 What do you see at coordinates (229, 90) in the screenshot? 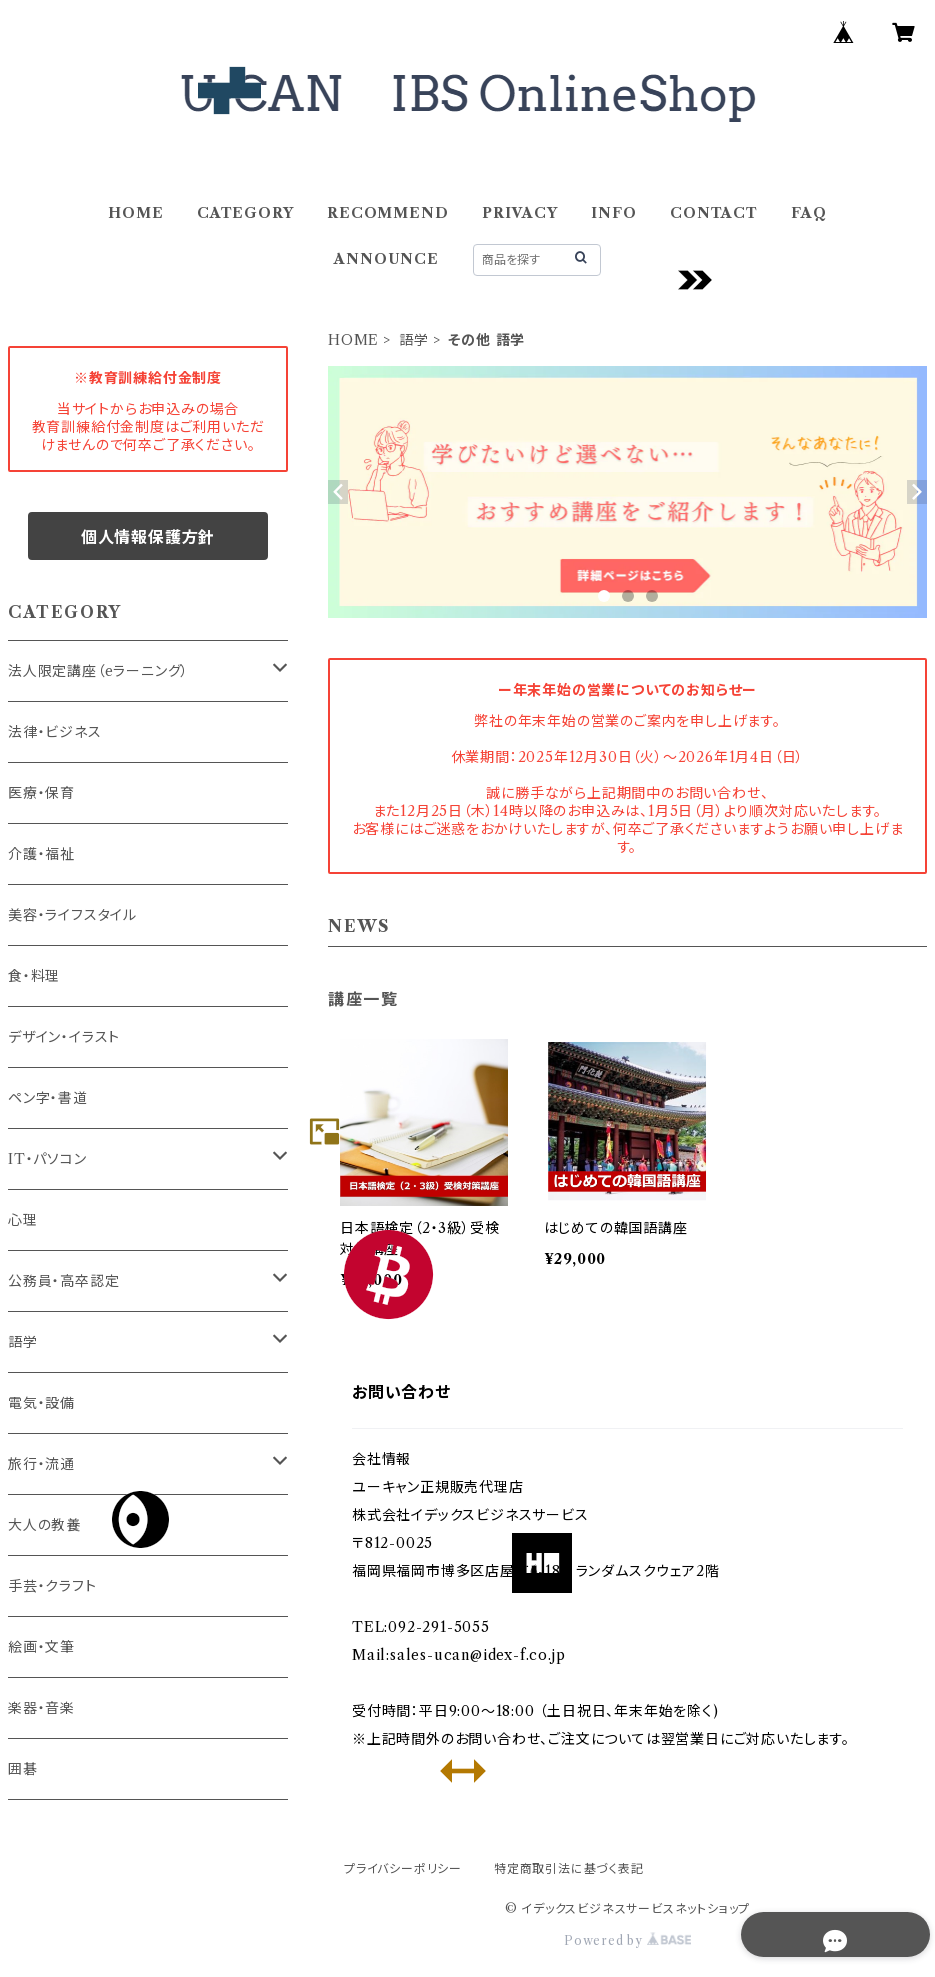
I see `CrateDB database platform logo` at bounding box center [229, 90].